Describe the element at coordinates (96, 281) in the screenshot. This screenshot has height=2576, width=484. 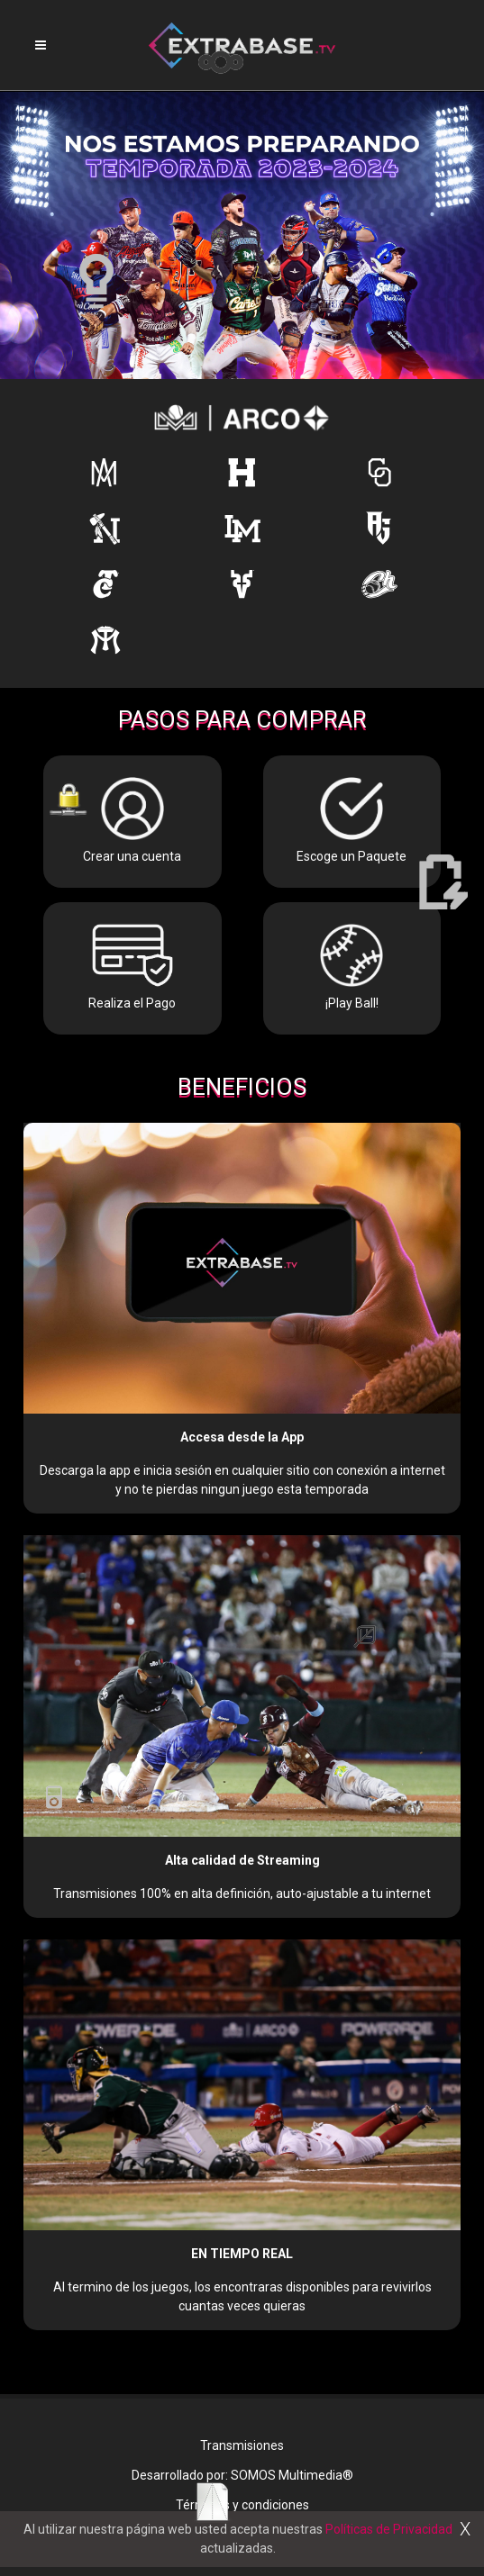
I see `view information or help details` at that location.